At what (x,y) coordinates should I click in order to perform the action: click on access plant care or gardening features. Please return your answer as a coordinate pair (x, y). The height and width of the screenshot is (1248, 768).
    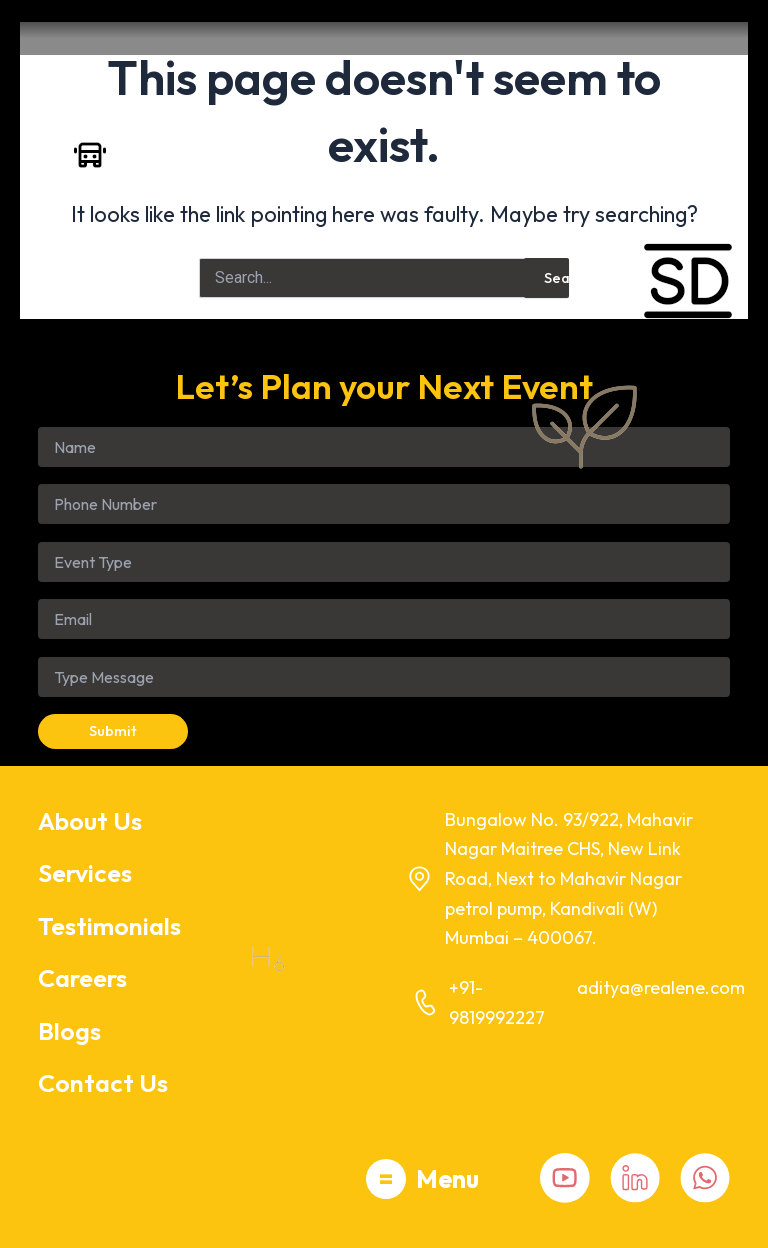
    Looking at the image, I should click on (584, 423).